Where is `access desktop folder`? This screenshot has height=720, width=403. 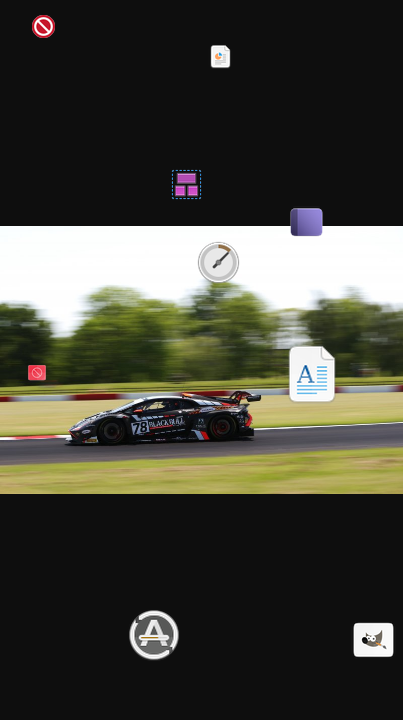 access desktop folder is located at coordinates (306, 221).